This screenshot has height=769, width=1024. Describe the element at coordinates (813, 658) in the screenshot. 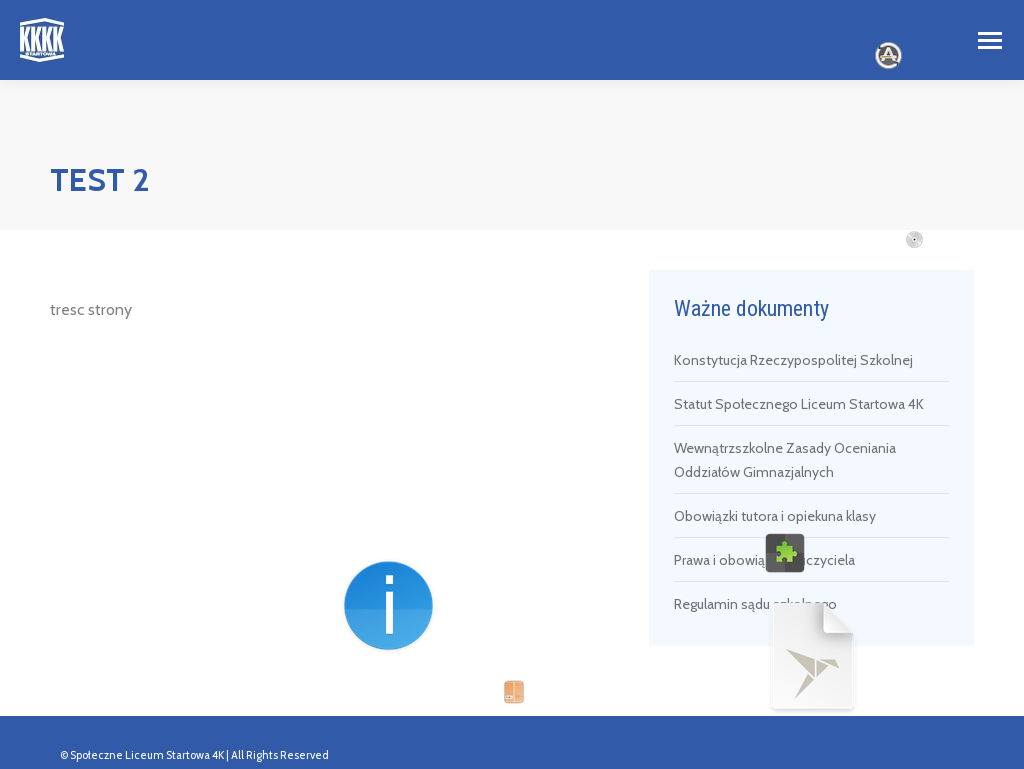

I see `snap package file type indicator` at that location.